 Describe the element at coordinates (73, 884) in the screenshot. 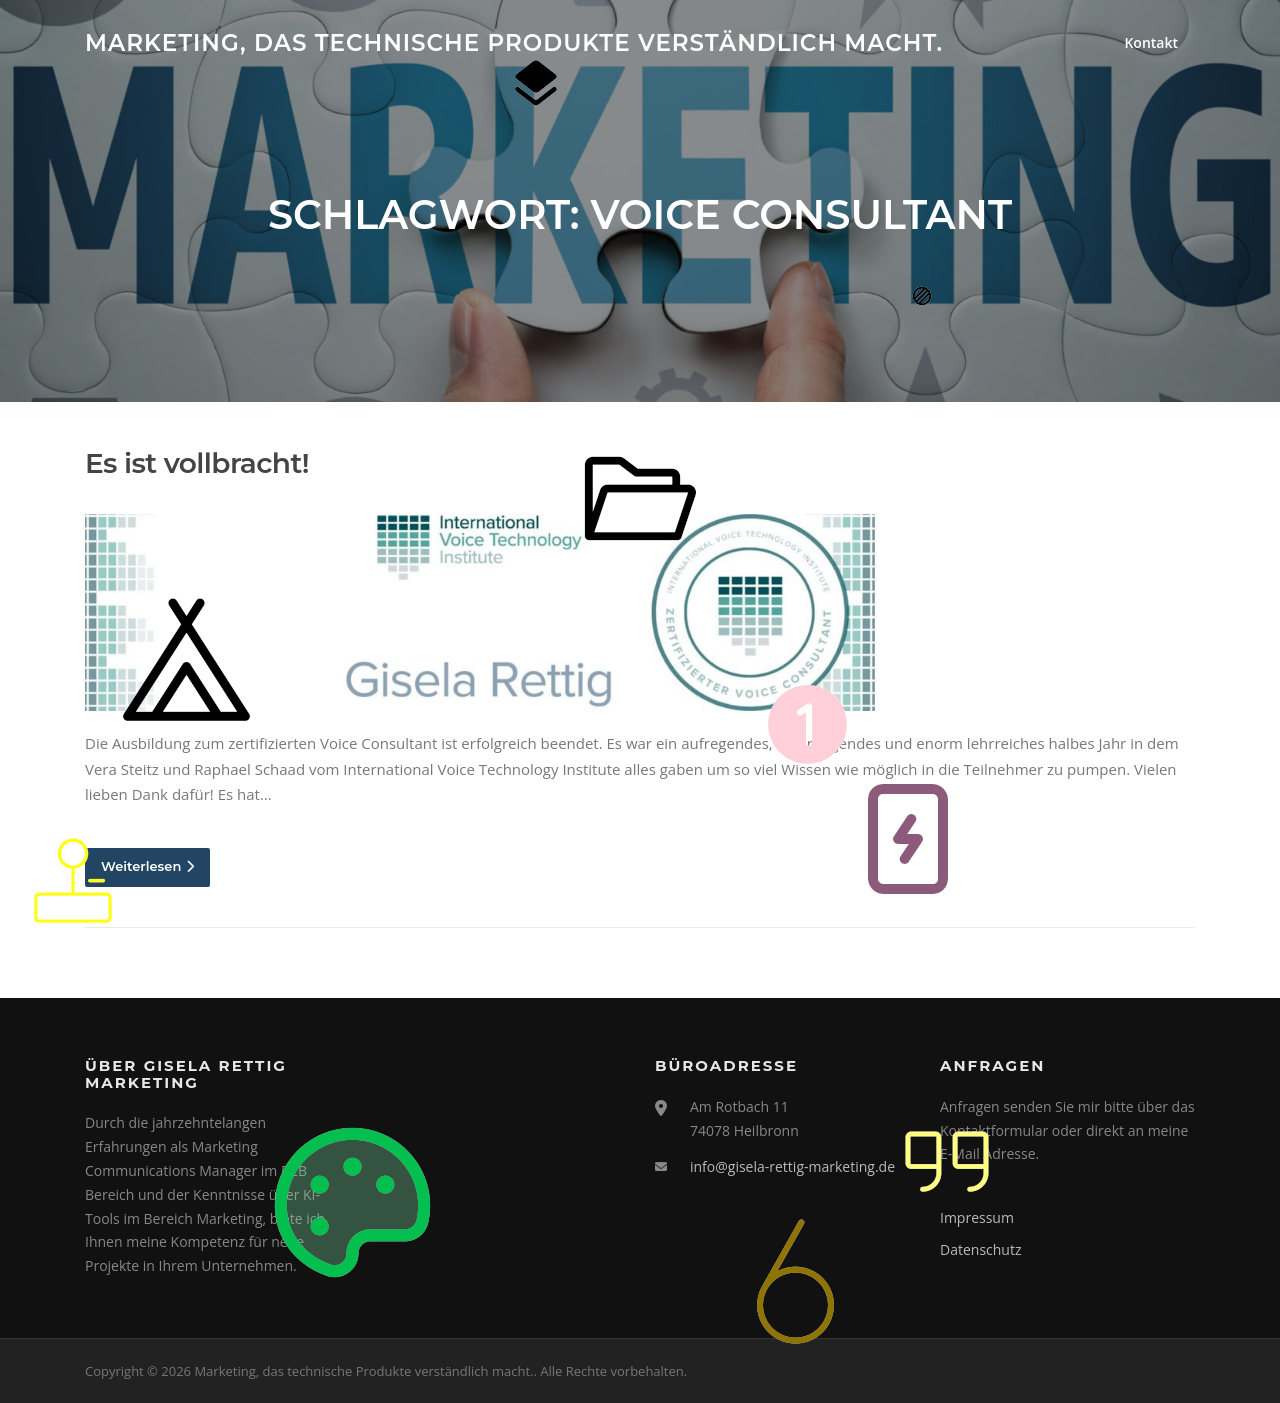

I see `access game controls or gaming features` at that location.